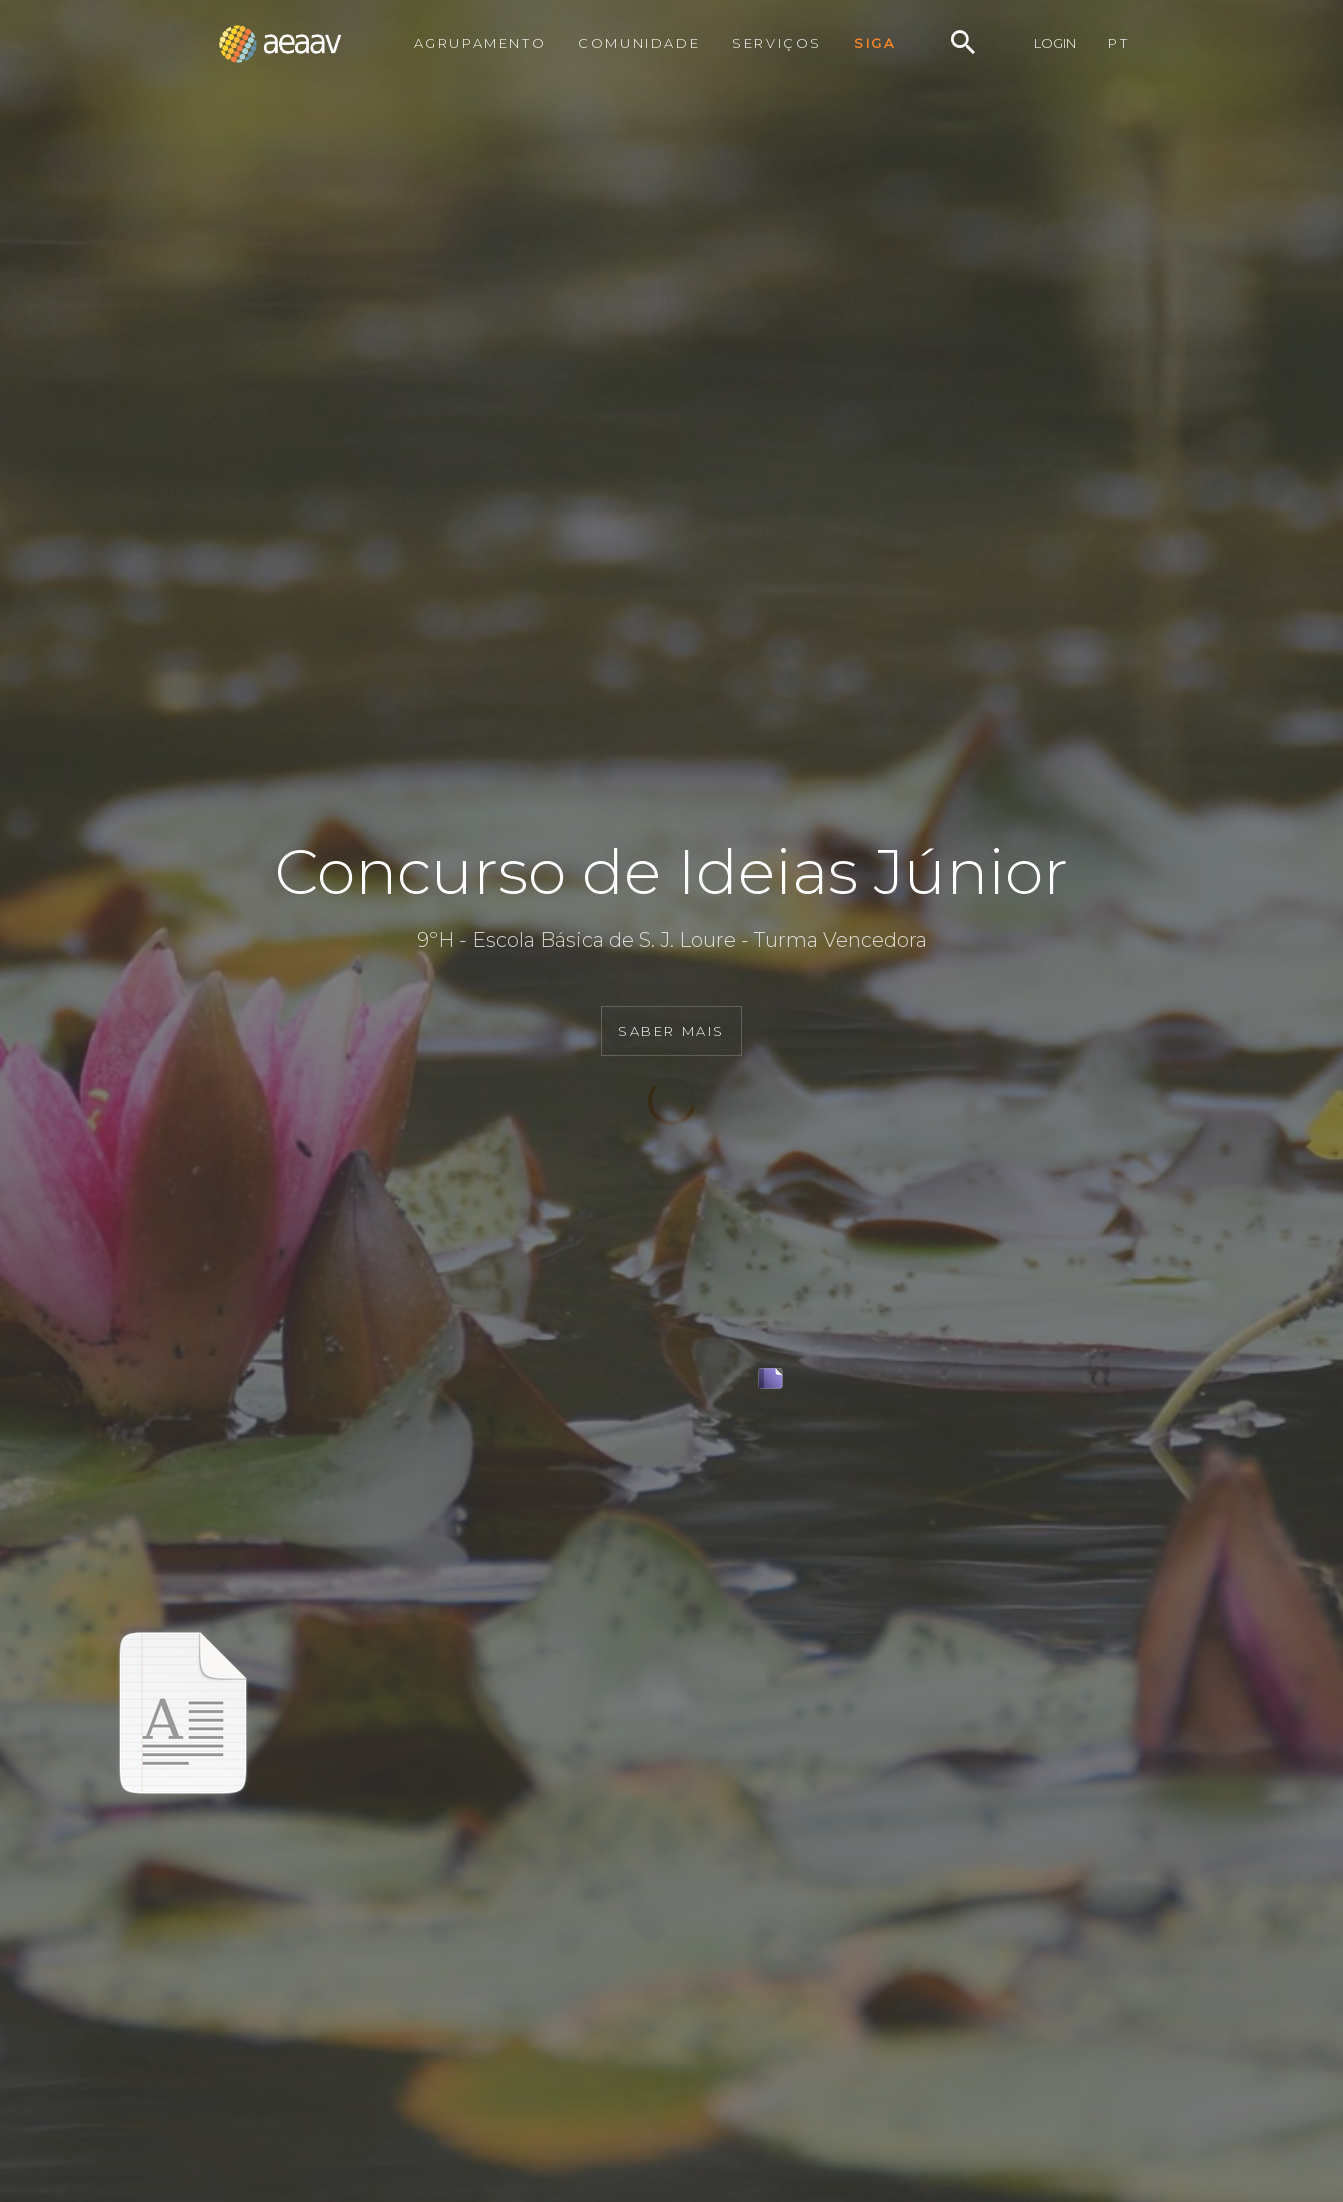  Describe the element at coordinates (183, 1713) in the screenshot. I see `open a rich text document` at that location.